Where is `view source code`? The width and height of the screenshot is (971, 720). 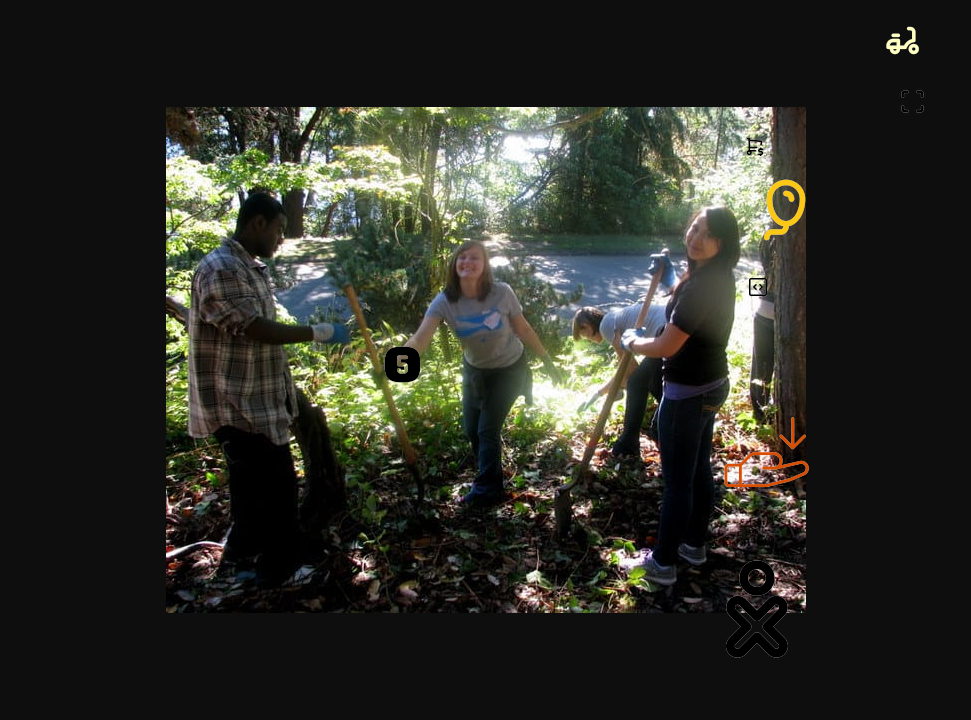 view source code is located at coordinates (758, 287).